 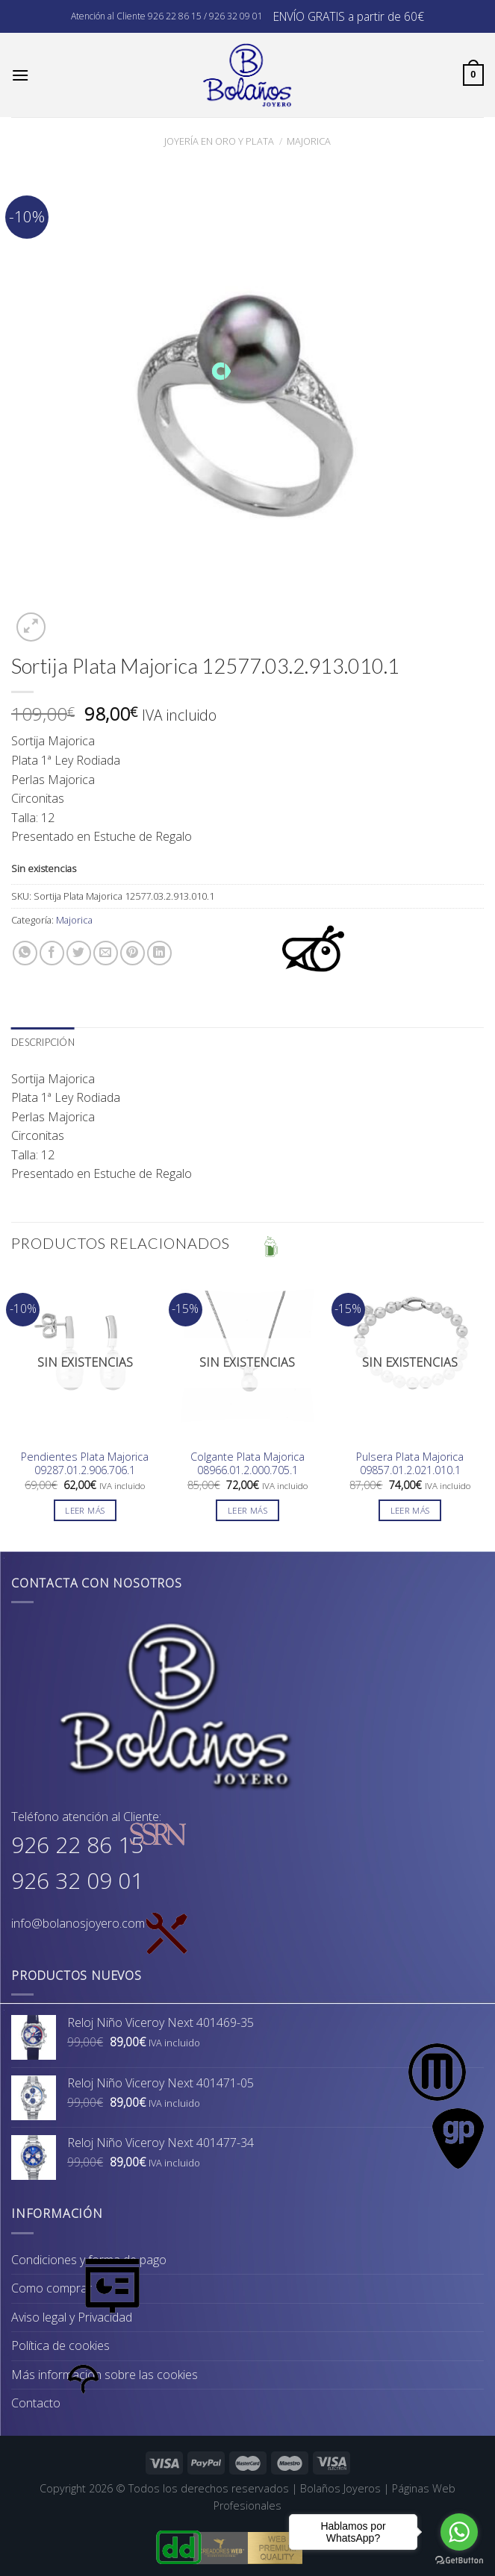 I want to click on open the Honeygain app, so click(x=313, y=948).